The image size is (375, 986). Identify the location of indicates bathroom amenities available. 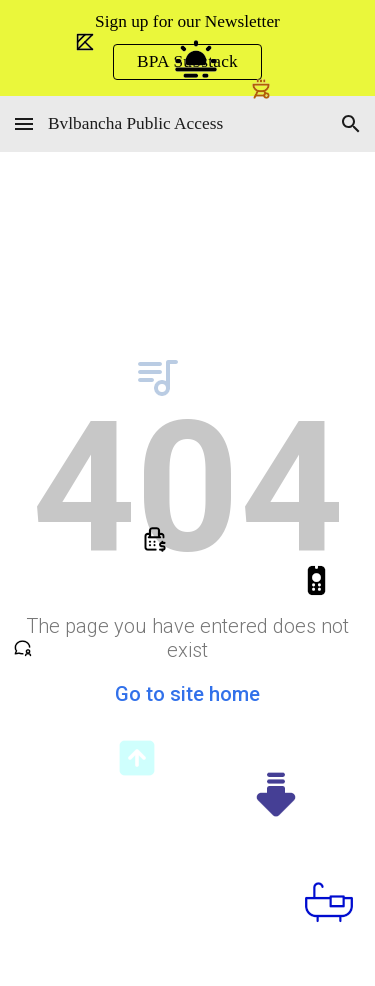
(329, 903).